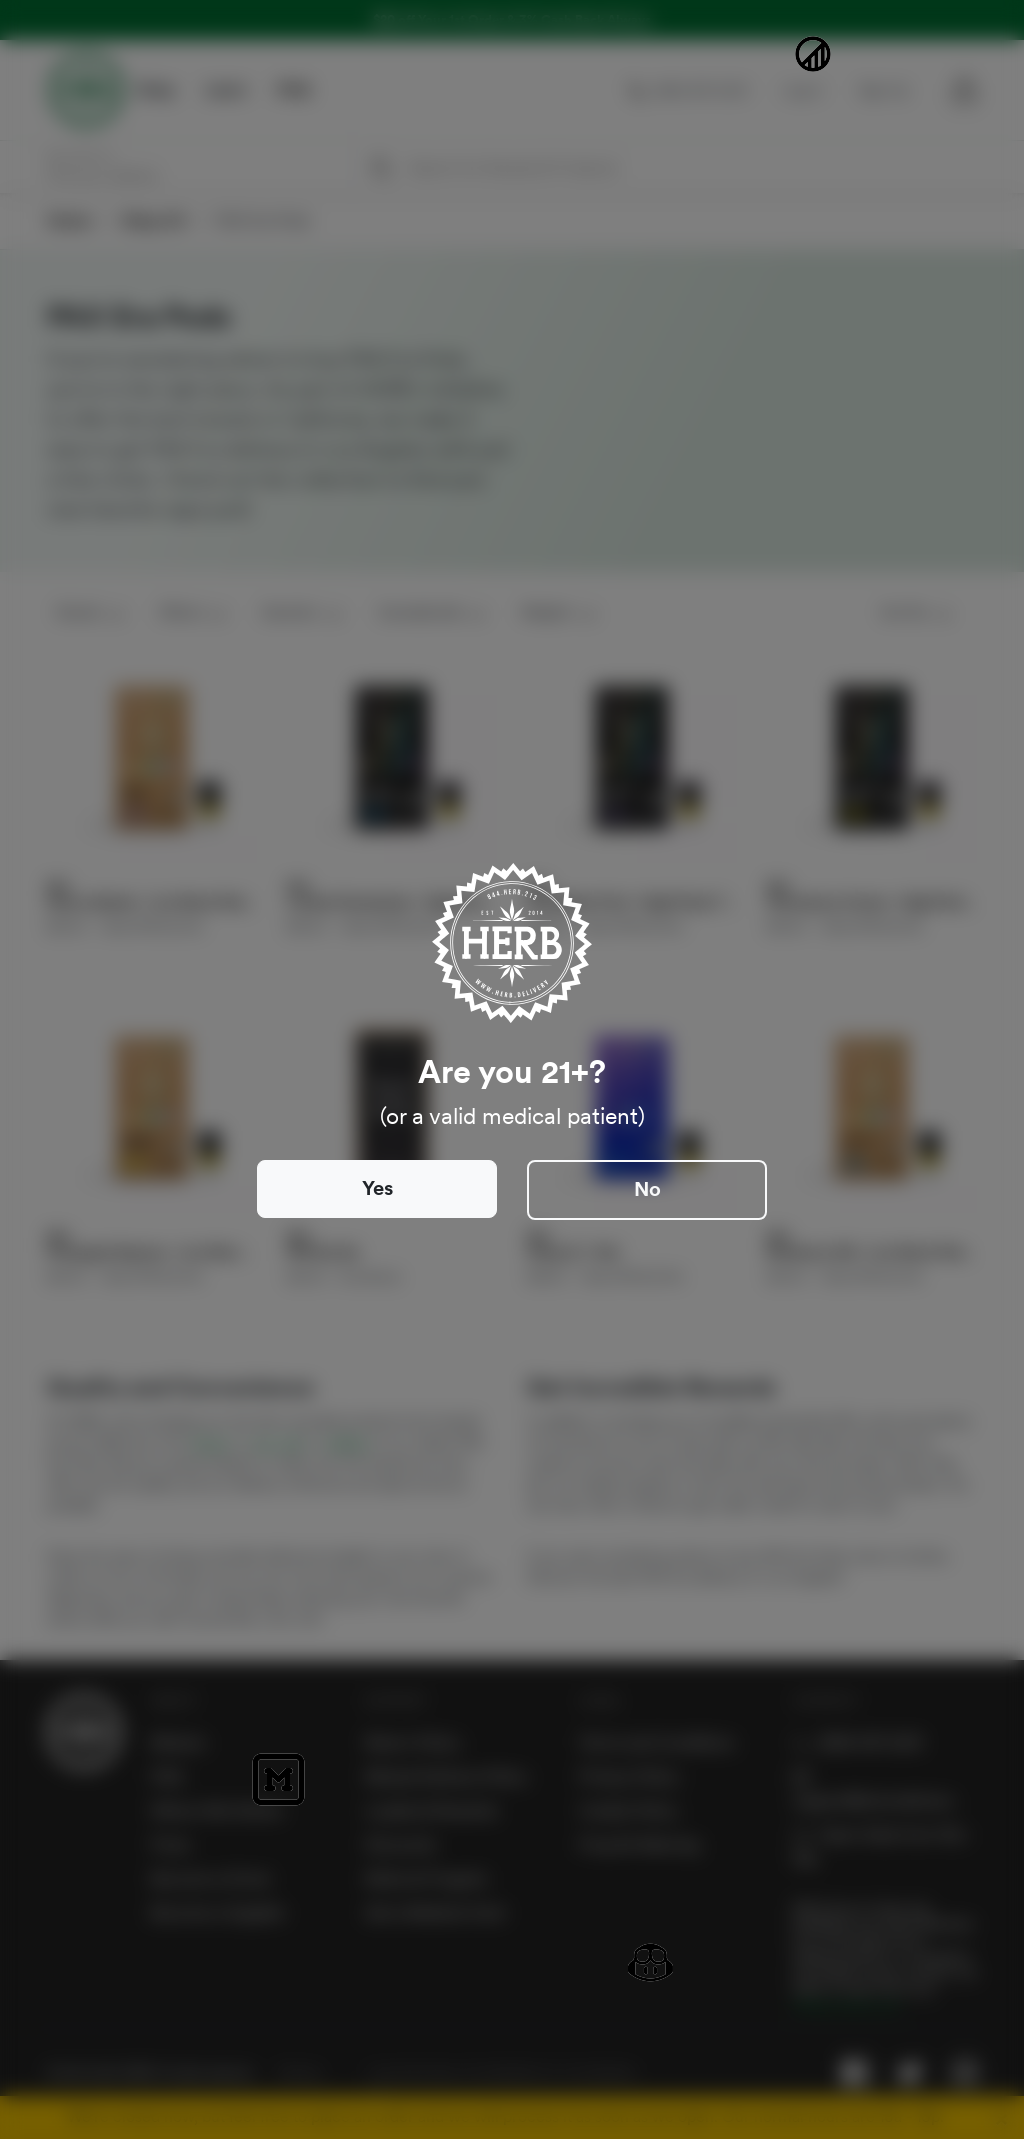 The image size is (1024, 2139). What do you see at coordinates (650, 1962) in the screenshot?
I see `access GitHub Copilot AI assistant` at bounding box center [650, 1962].